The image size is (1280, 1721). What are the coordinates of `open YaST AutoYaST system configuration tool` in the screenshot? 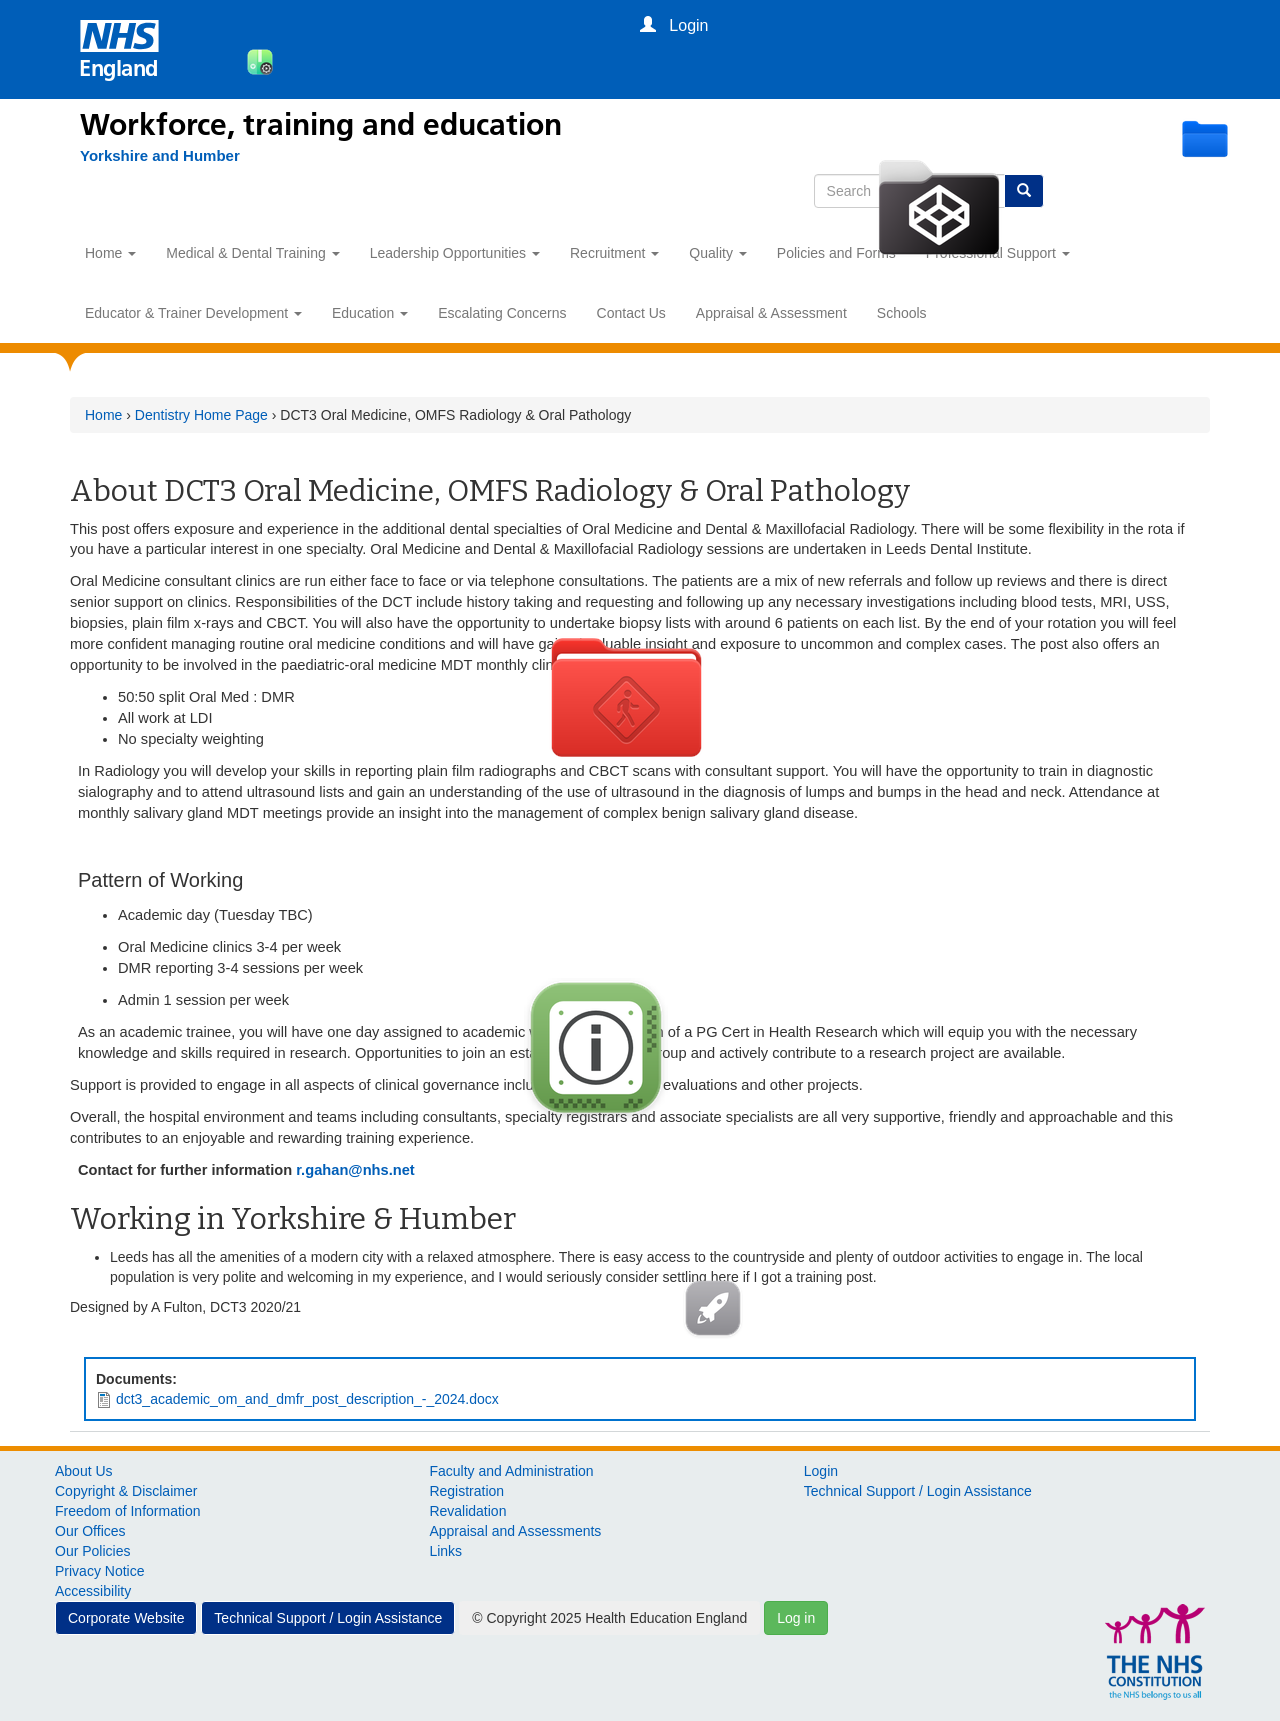 It's located at (260, 62).